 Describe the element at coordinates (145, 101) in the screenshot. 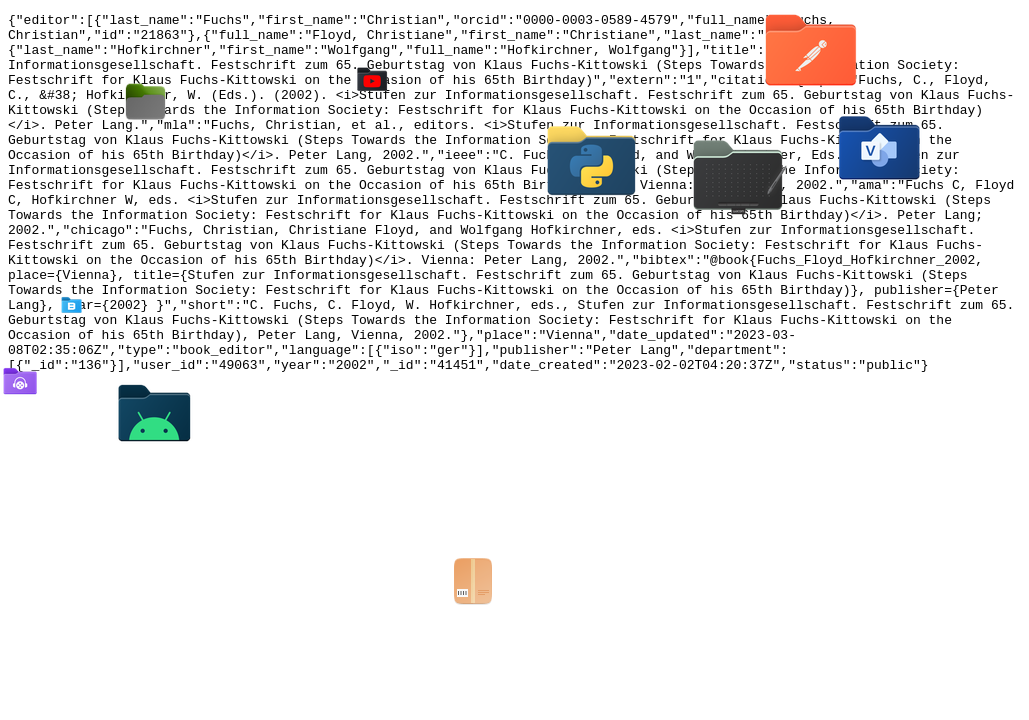

I see `open folder containing files` at that location.